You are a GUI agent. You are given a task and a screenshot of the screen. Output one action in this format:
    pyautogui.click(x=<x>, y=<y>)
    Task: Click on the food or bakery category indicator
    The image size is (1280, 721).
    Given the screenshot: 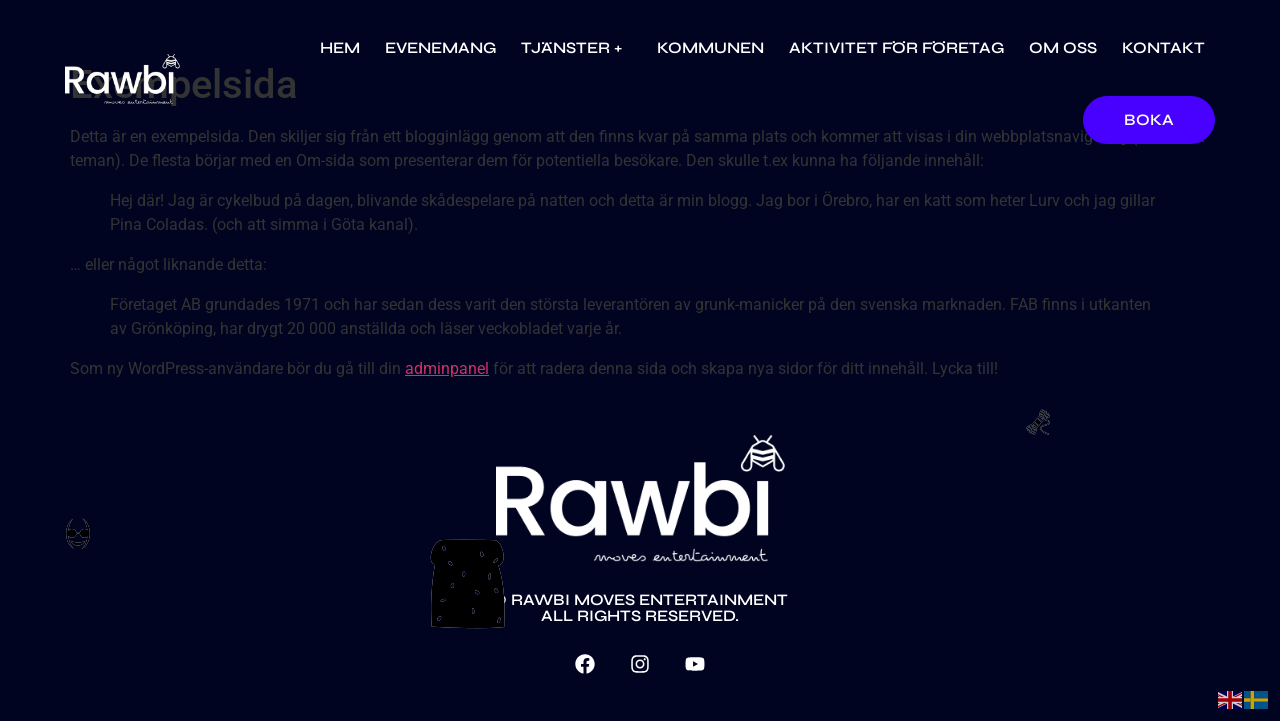 What is the action you would take?
    pyautogui.click(x=468, y=583)
    